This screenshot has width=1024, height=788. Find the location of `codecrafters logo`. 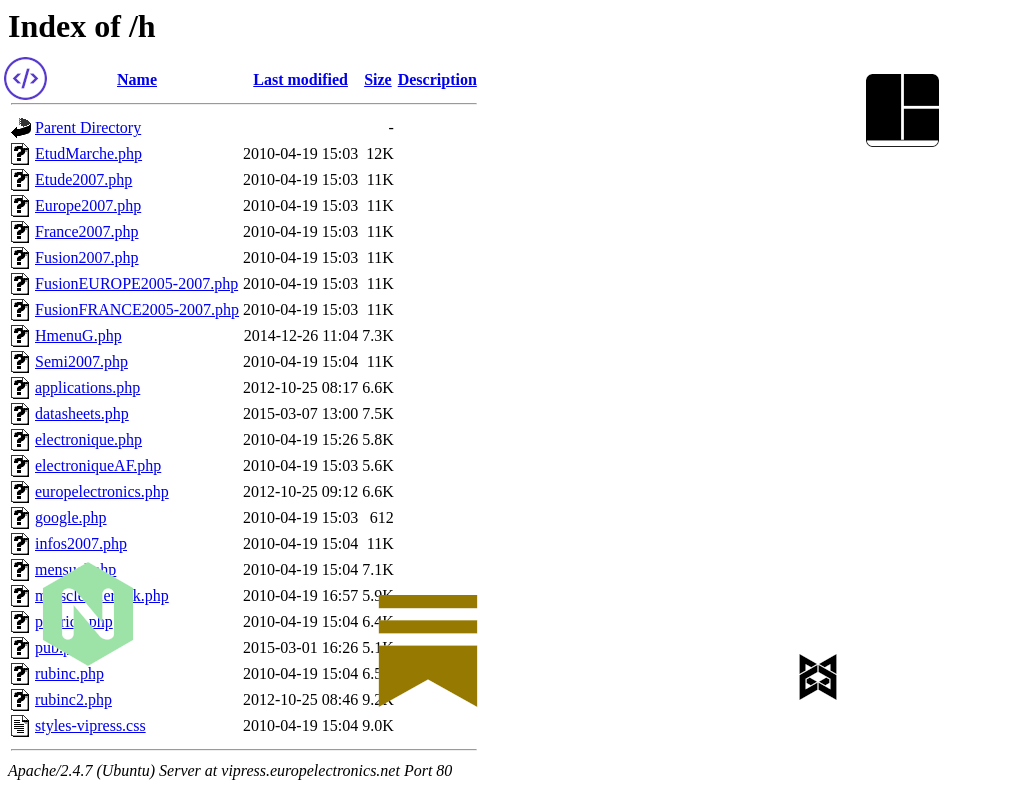

codecrafters logo is located at coordinates (25, 78).